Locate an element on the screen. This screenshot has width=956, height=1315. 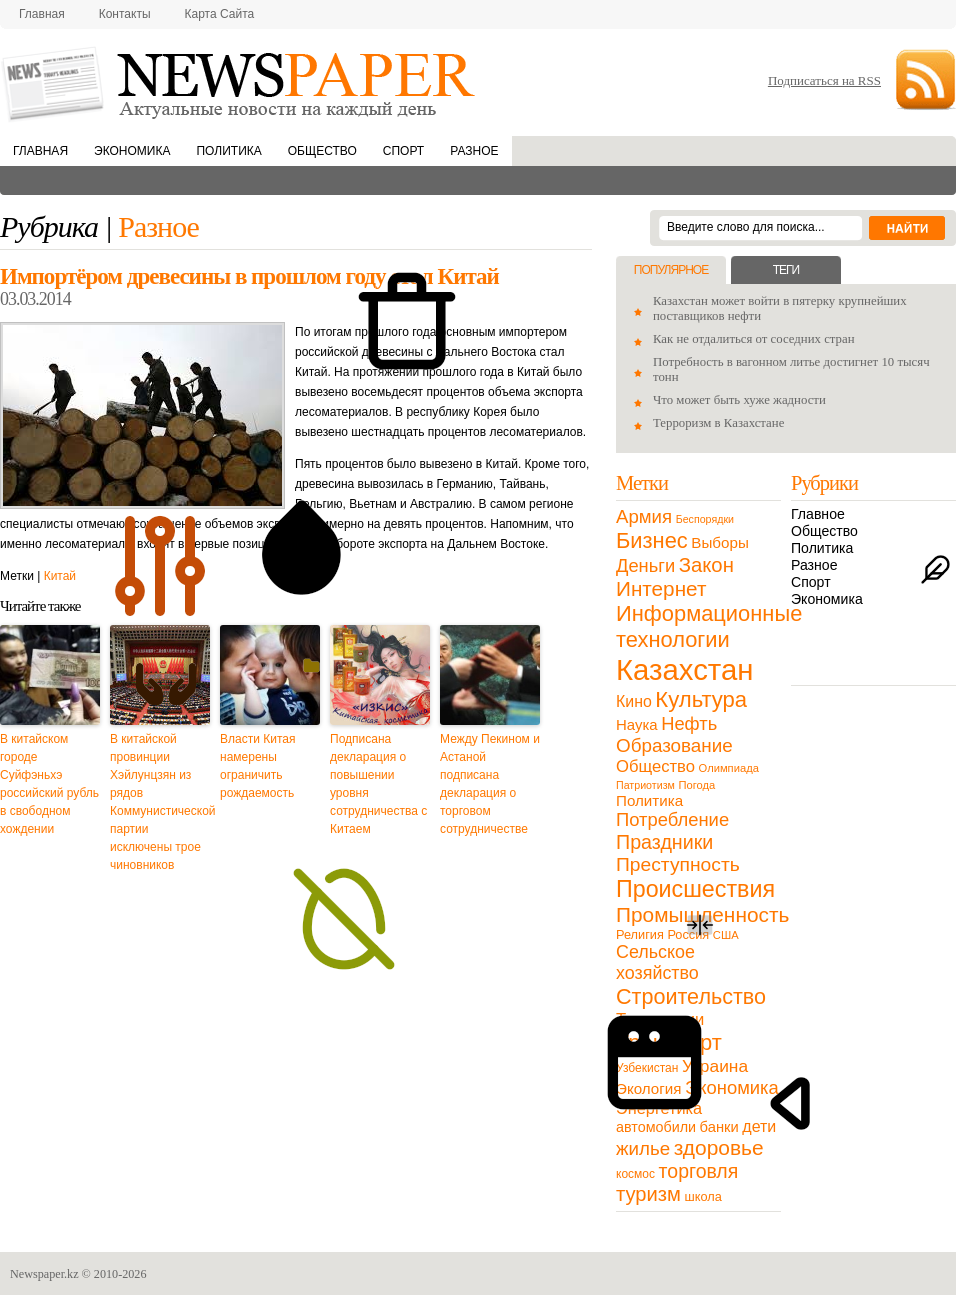
adjust water or hydration settings is located at coordinates (301, 547).